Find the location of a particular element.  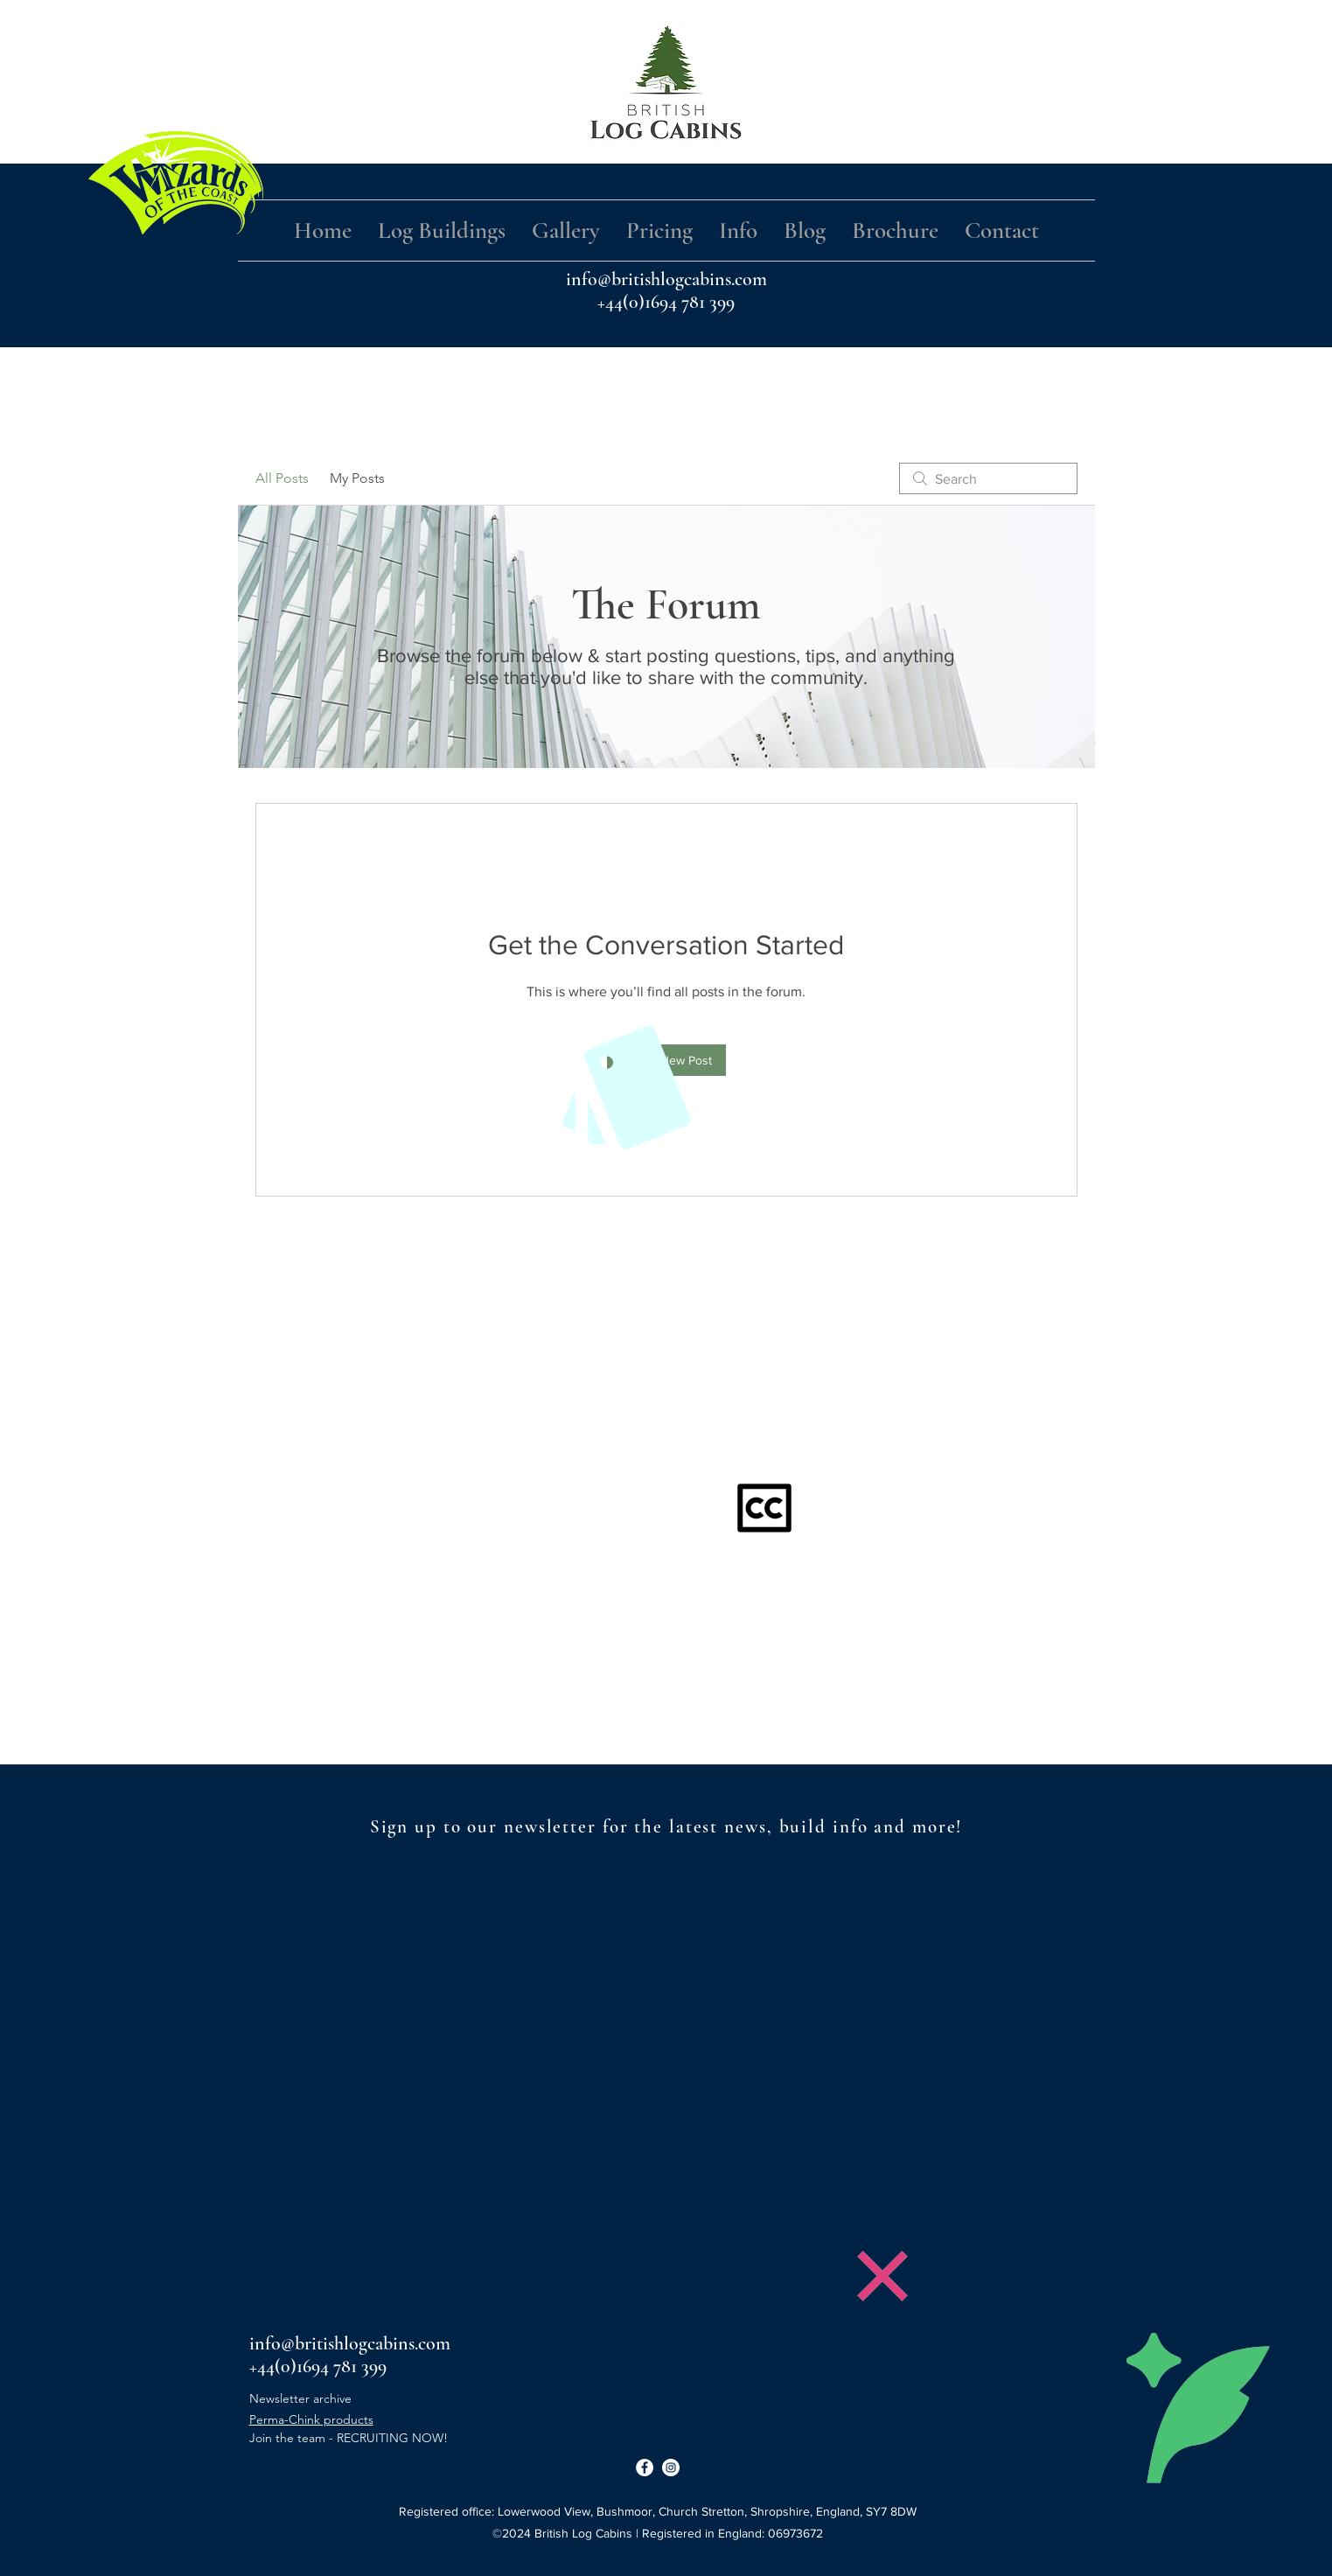

wizards of the coast company logo is located at coordinates (176, 183).